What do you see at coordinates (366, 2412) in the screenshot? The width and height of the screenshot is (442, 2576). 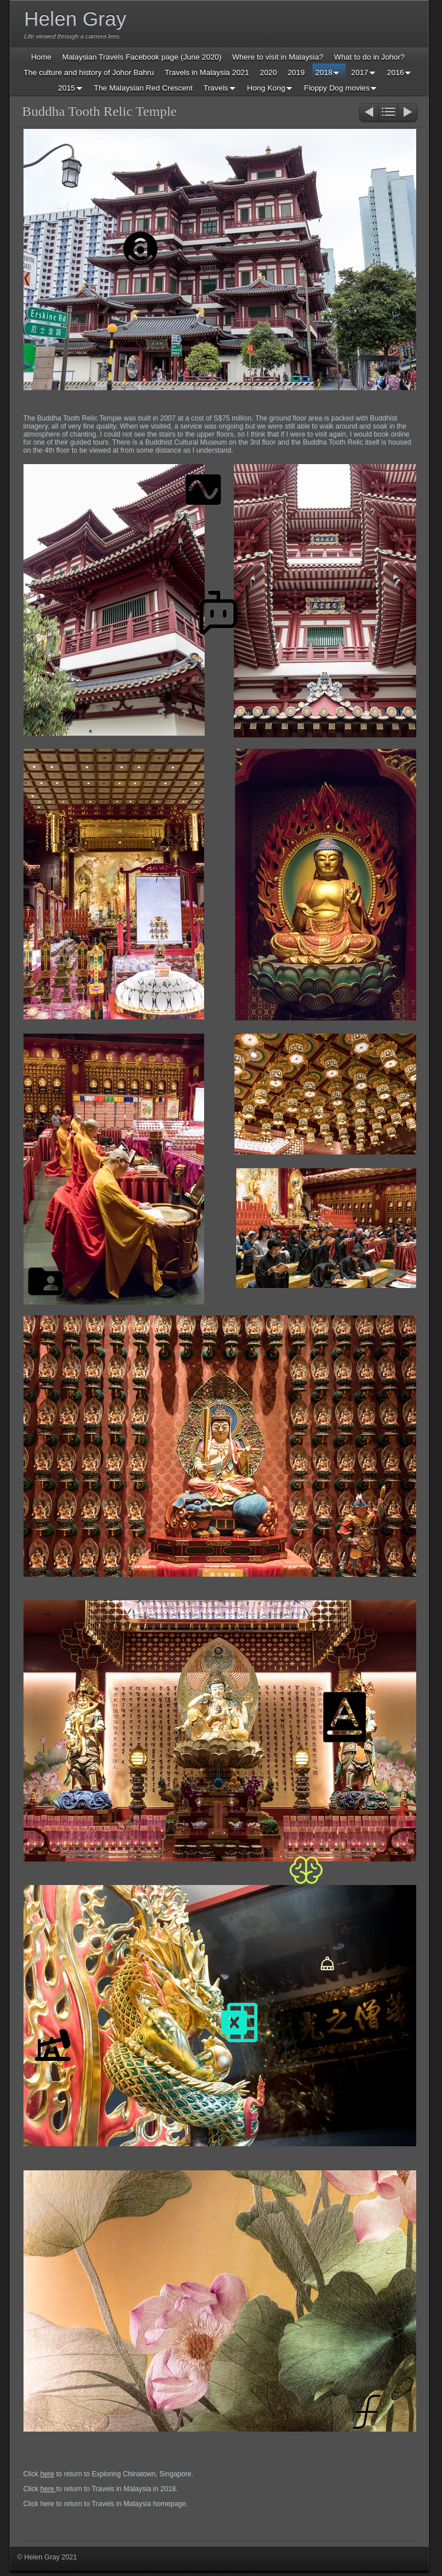 I see `access mathematical functions or formulas` at bounding box center [366, 2412].